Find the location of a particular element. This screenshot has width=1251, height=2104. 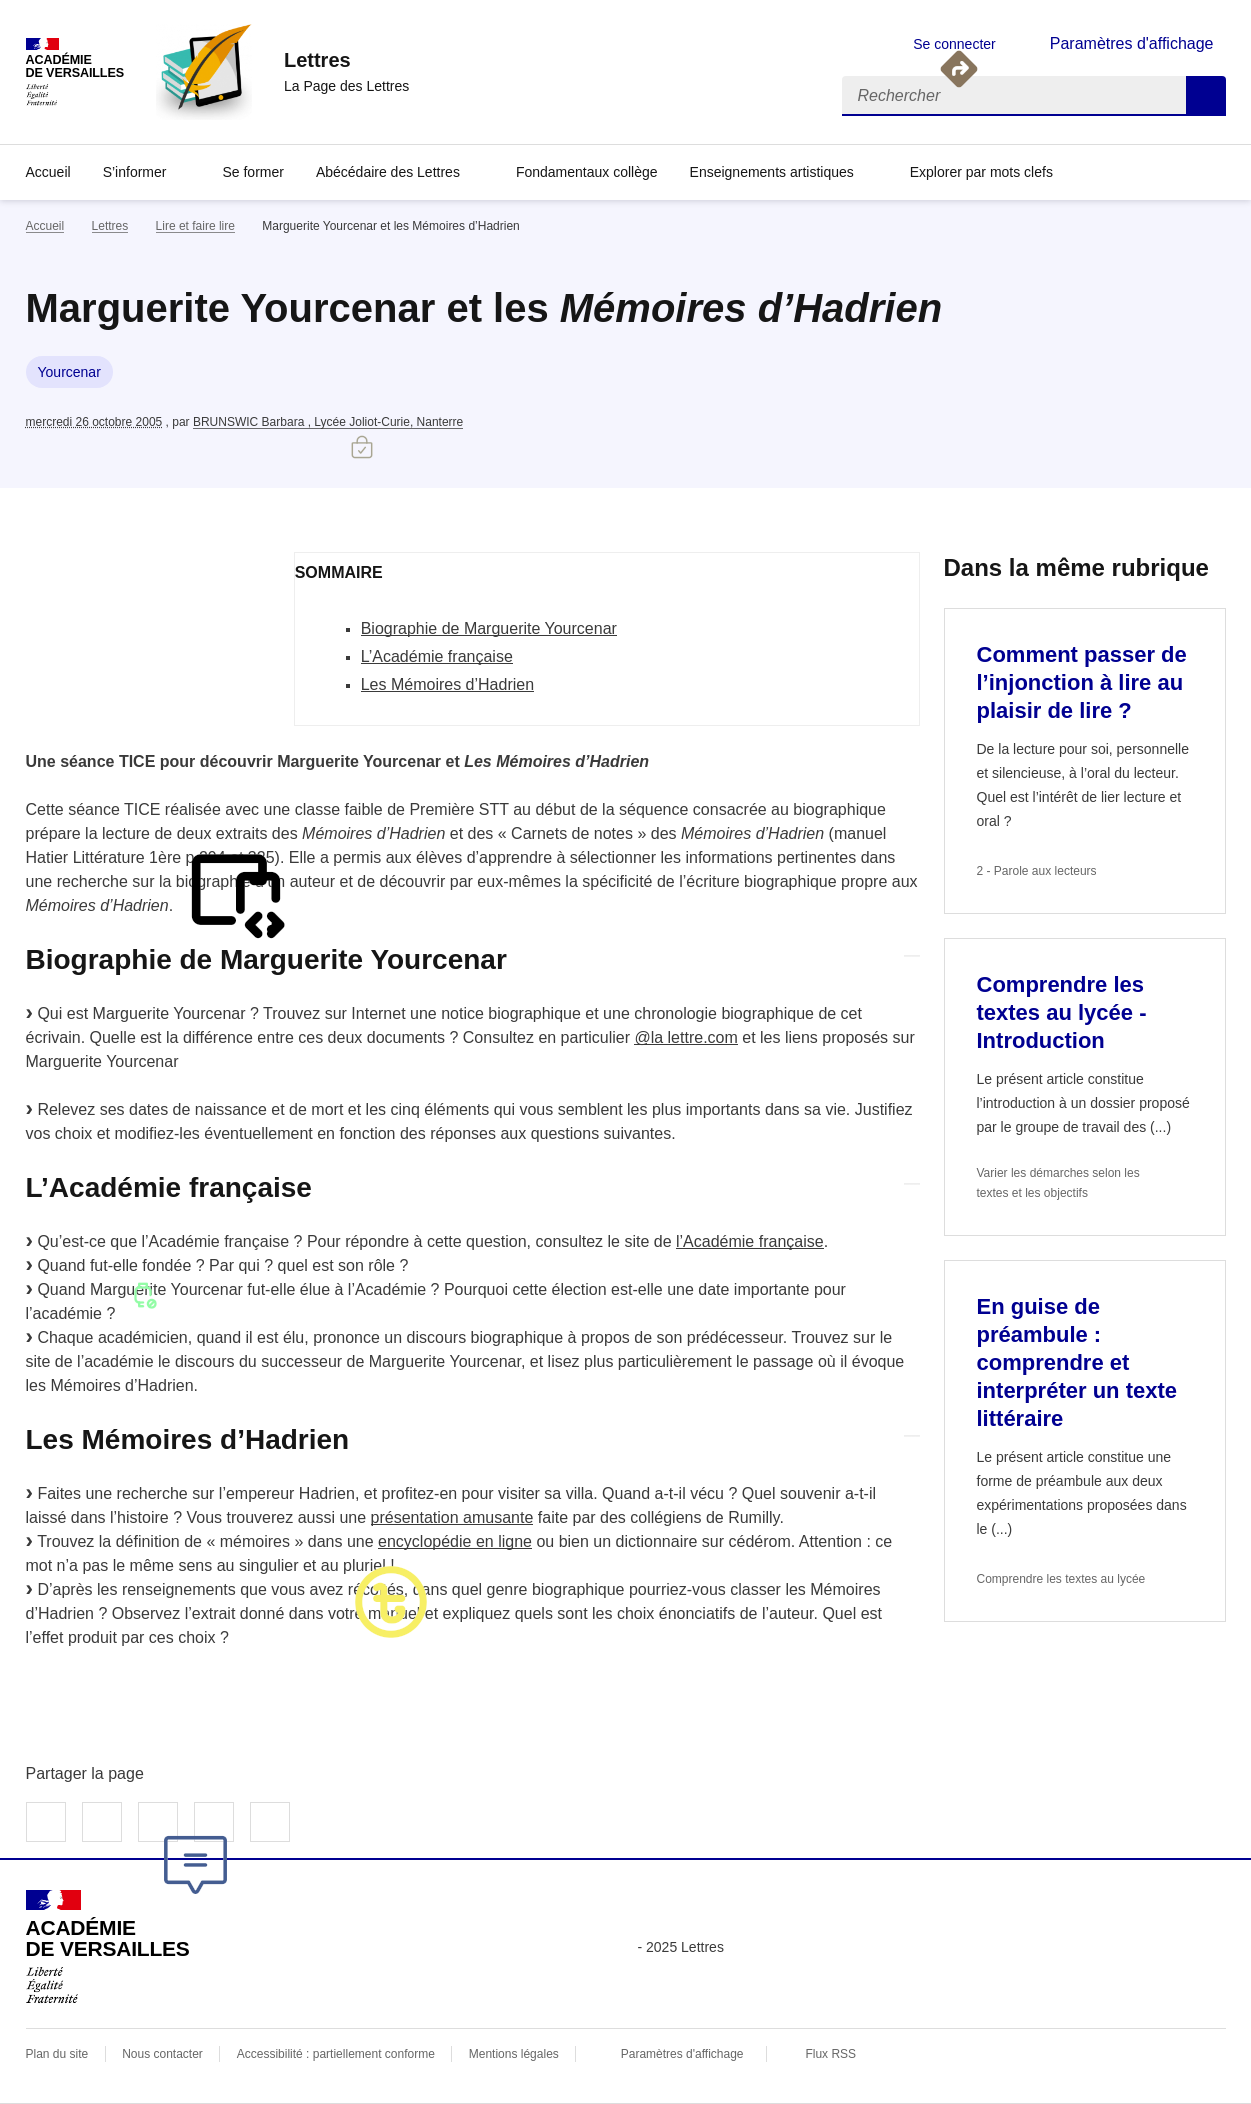

access developer tools across devices is located at coordinates (236, 894).